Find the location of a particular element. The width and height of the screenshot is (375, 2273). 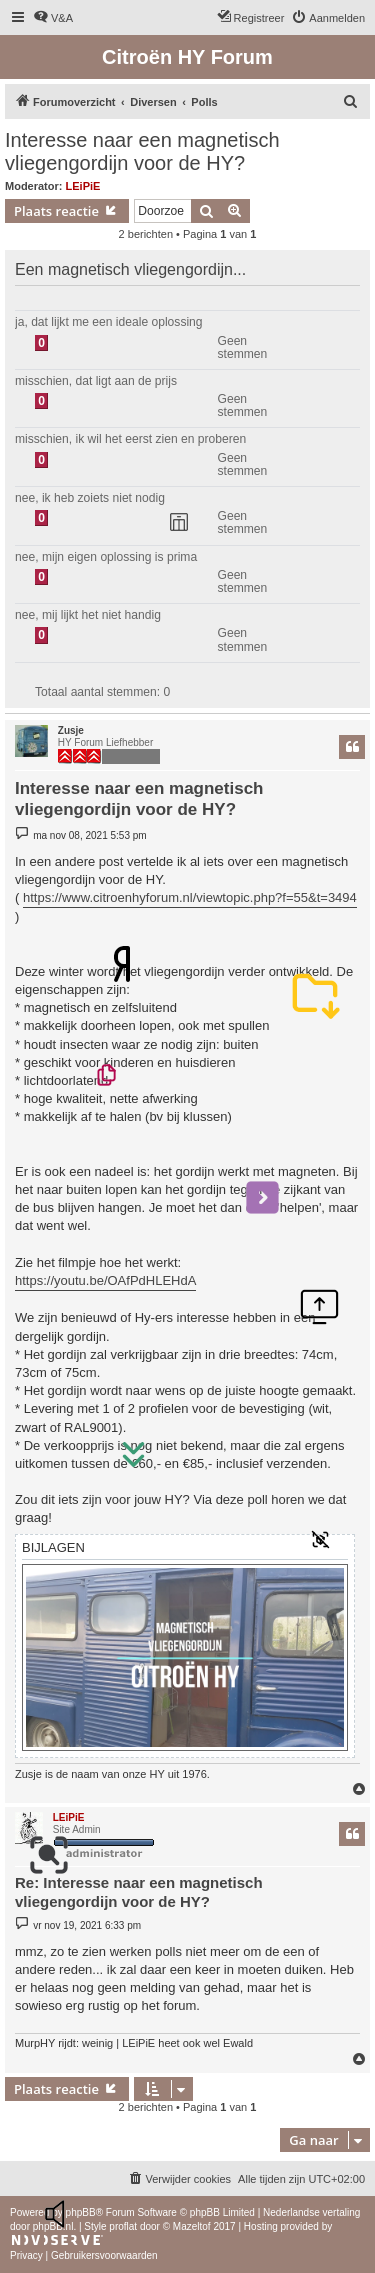

download folder contents is located at coordinates (315, 994).